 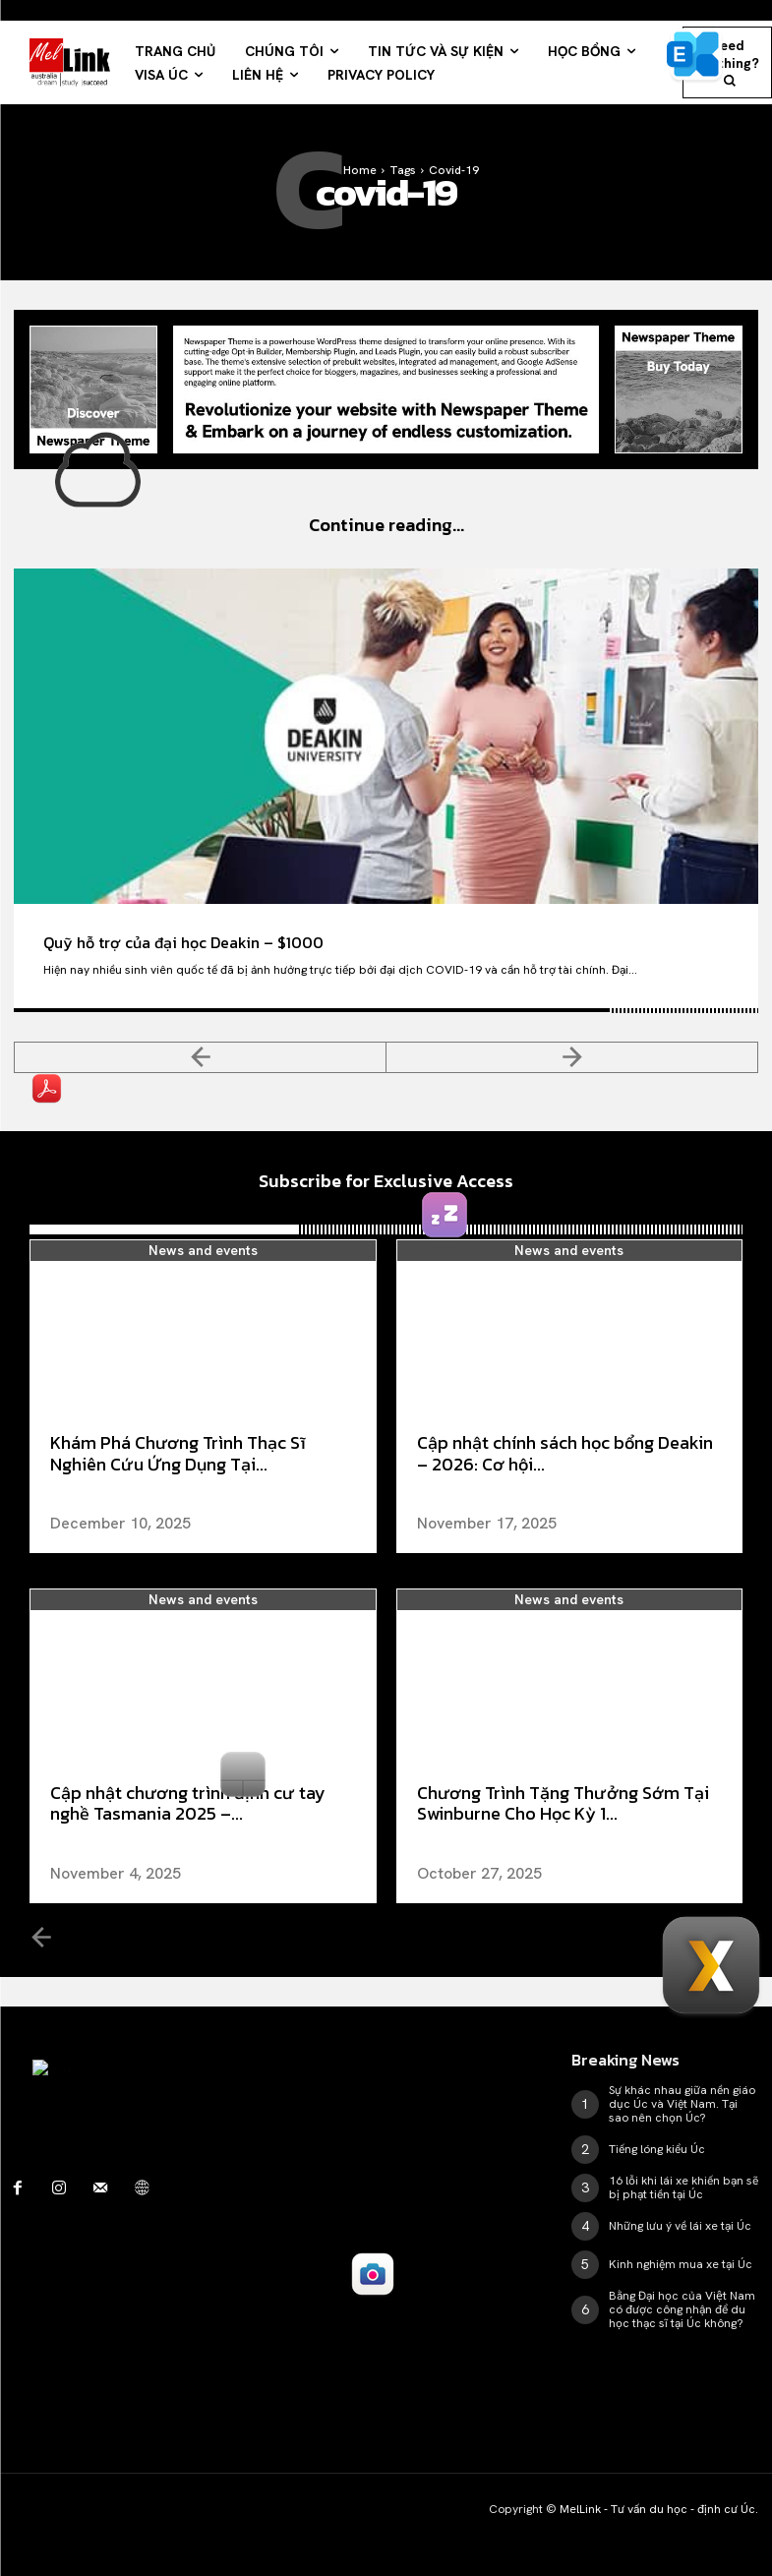 What do you see at coordinates (711, 1965) in the screenshot?
I see `open plex media server` at bounding box center [711, 1965].